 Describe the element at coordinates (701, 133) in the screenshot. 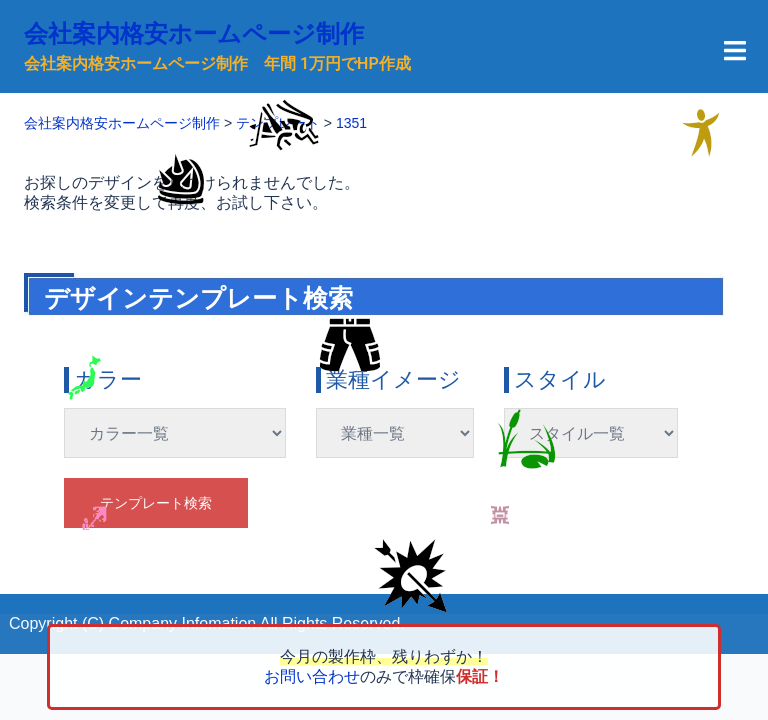

I see `indicates body awareness or wellness features` at that location.